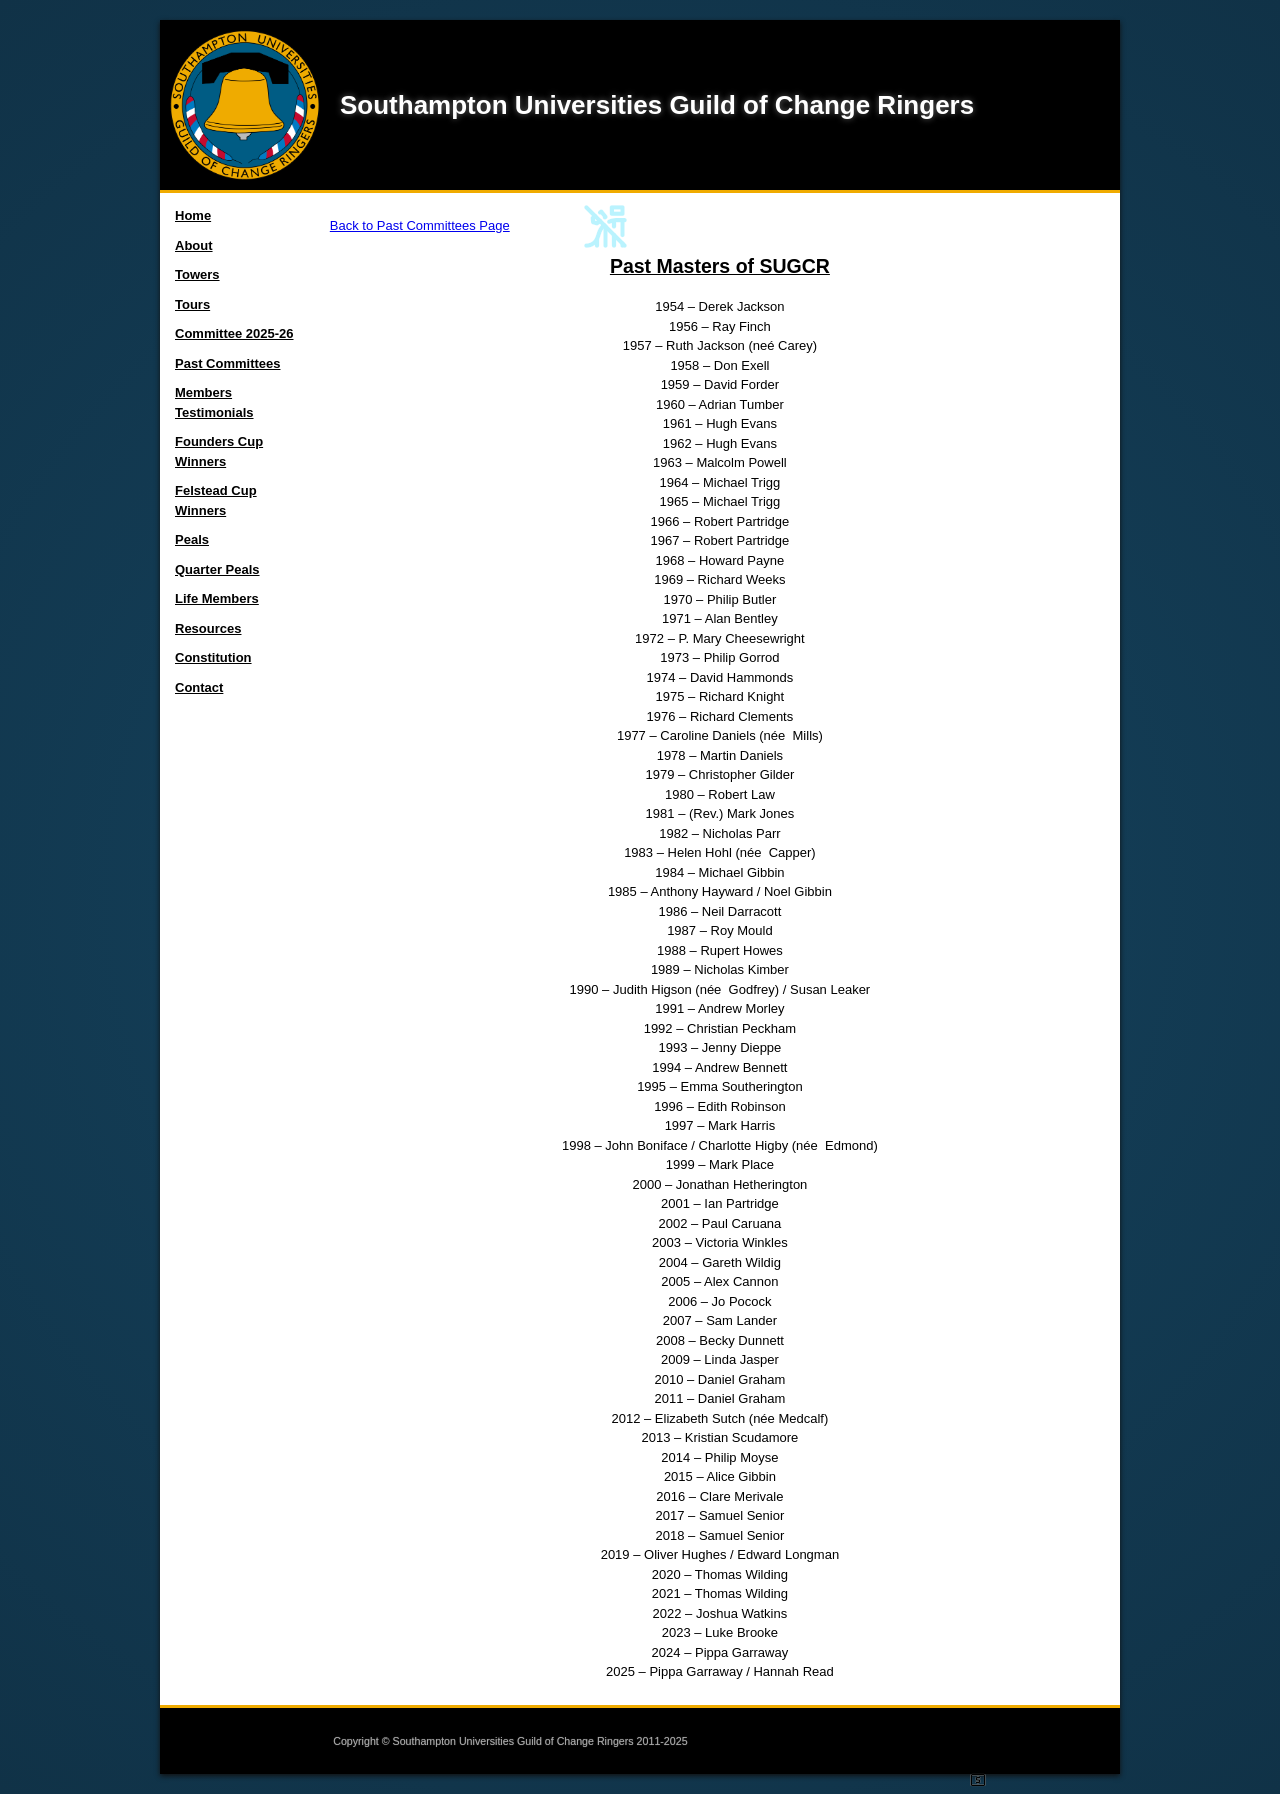 This screenshot has width=1280, height=1794. I want to click on rollercoaster ride unavailable or closed, so click(605, 226).